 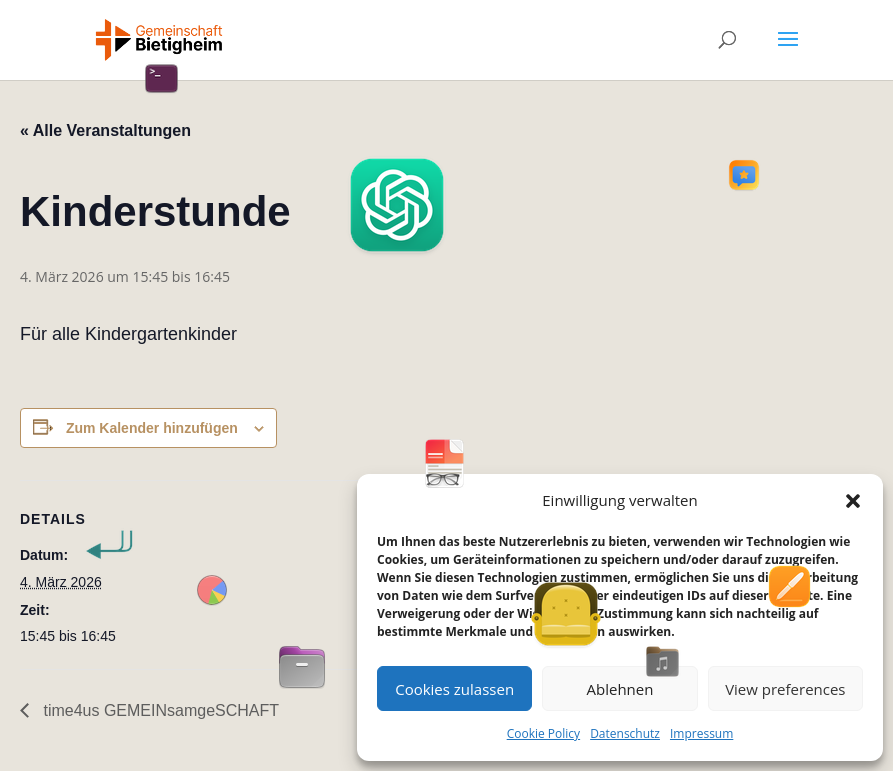 I want to click on open the file manager, so click(x=302, y=667).